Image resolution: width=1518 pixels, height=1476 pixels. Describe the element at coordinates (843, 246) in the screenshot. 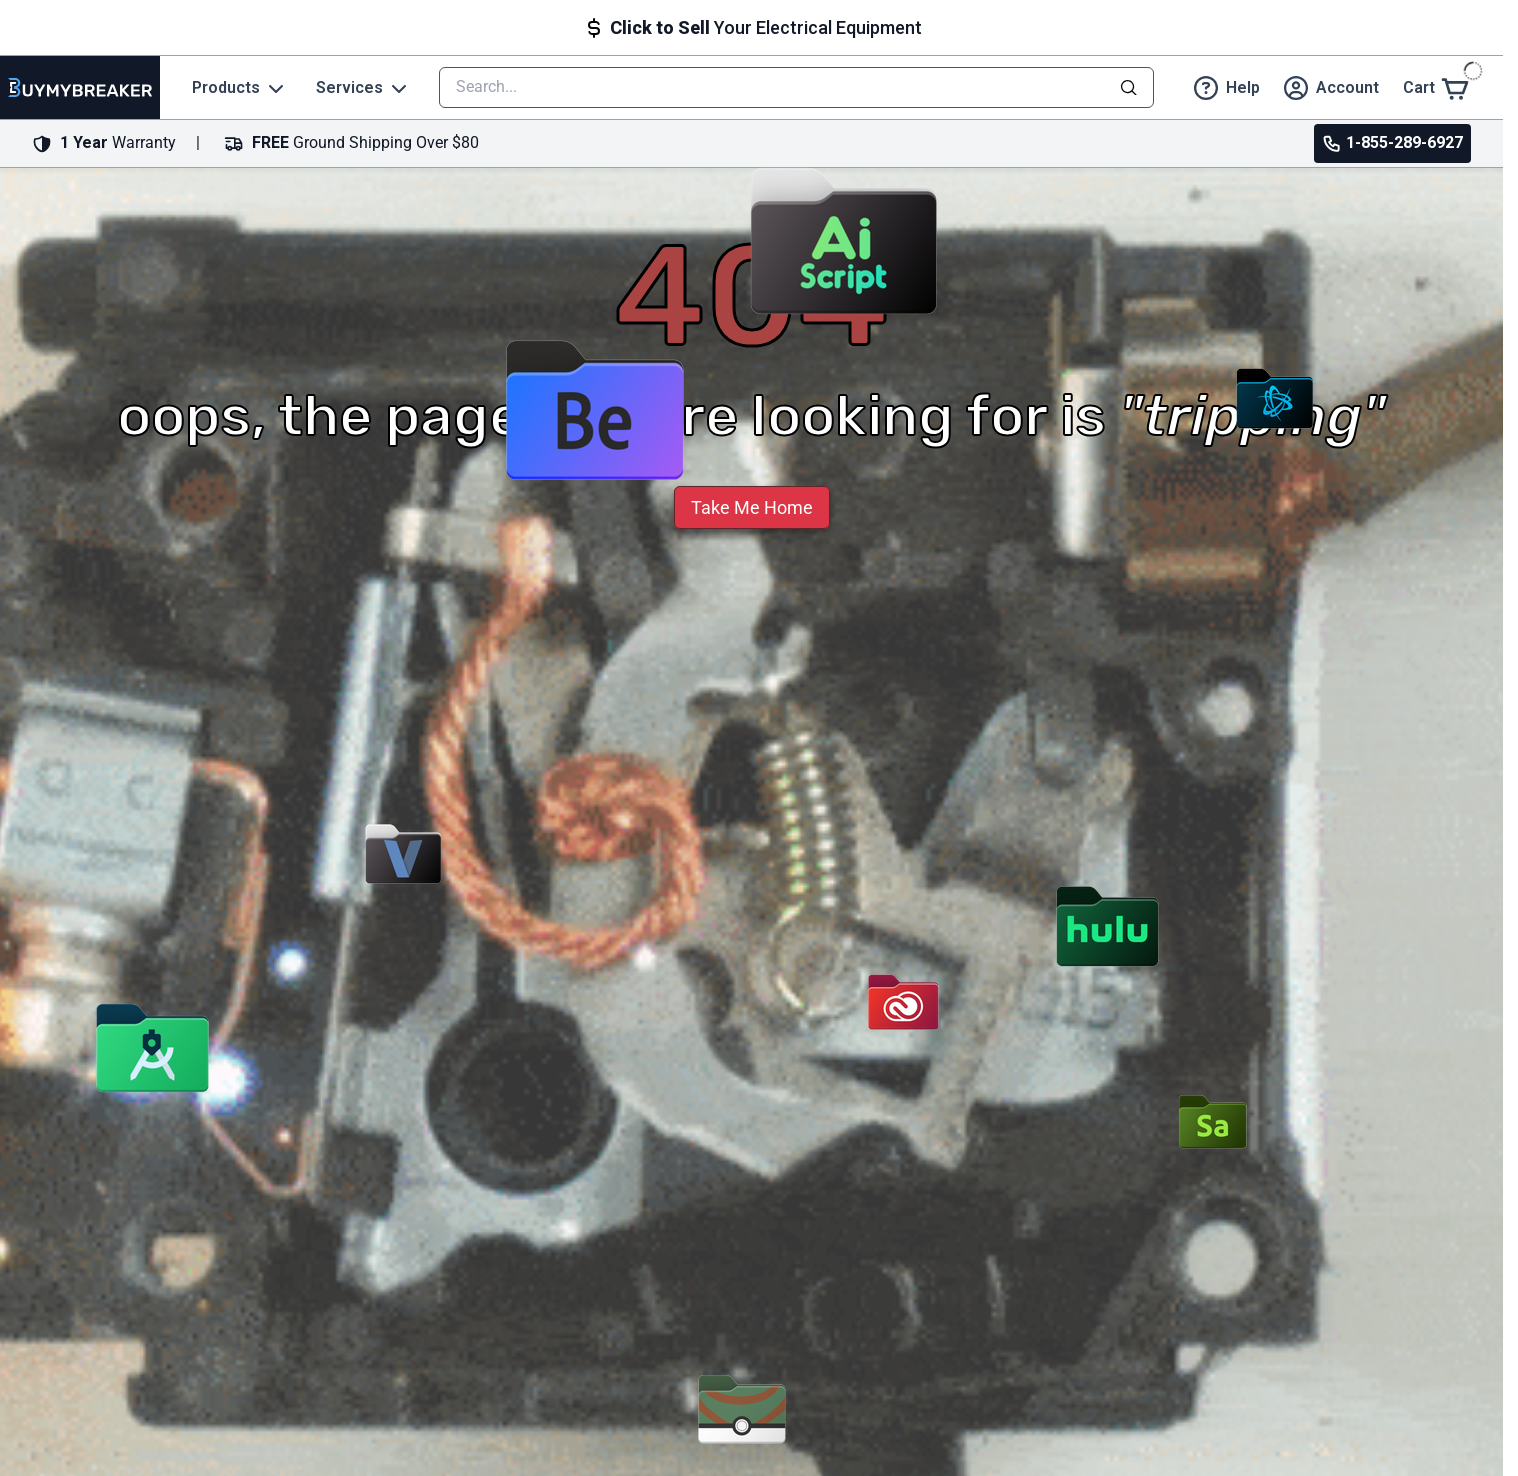

I see `open folder containing AI scripts` at that location.